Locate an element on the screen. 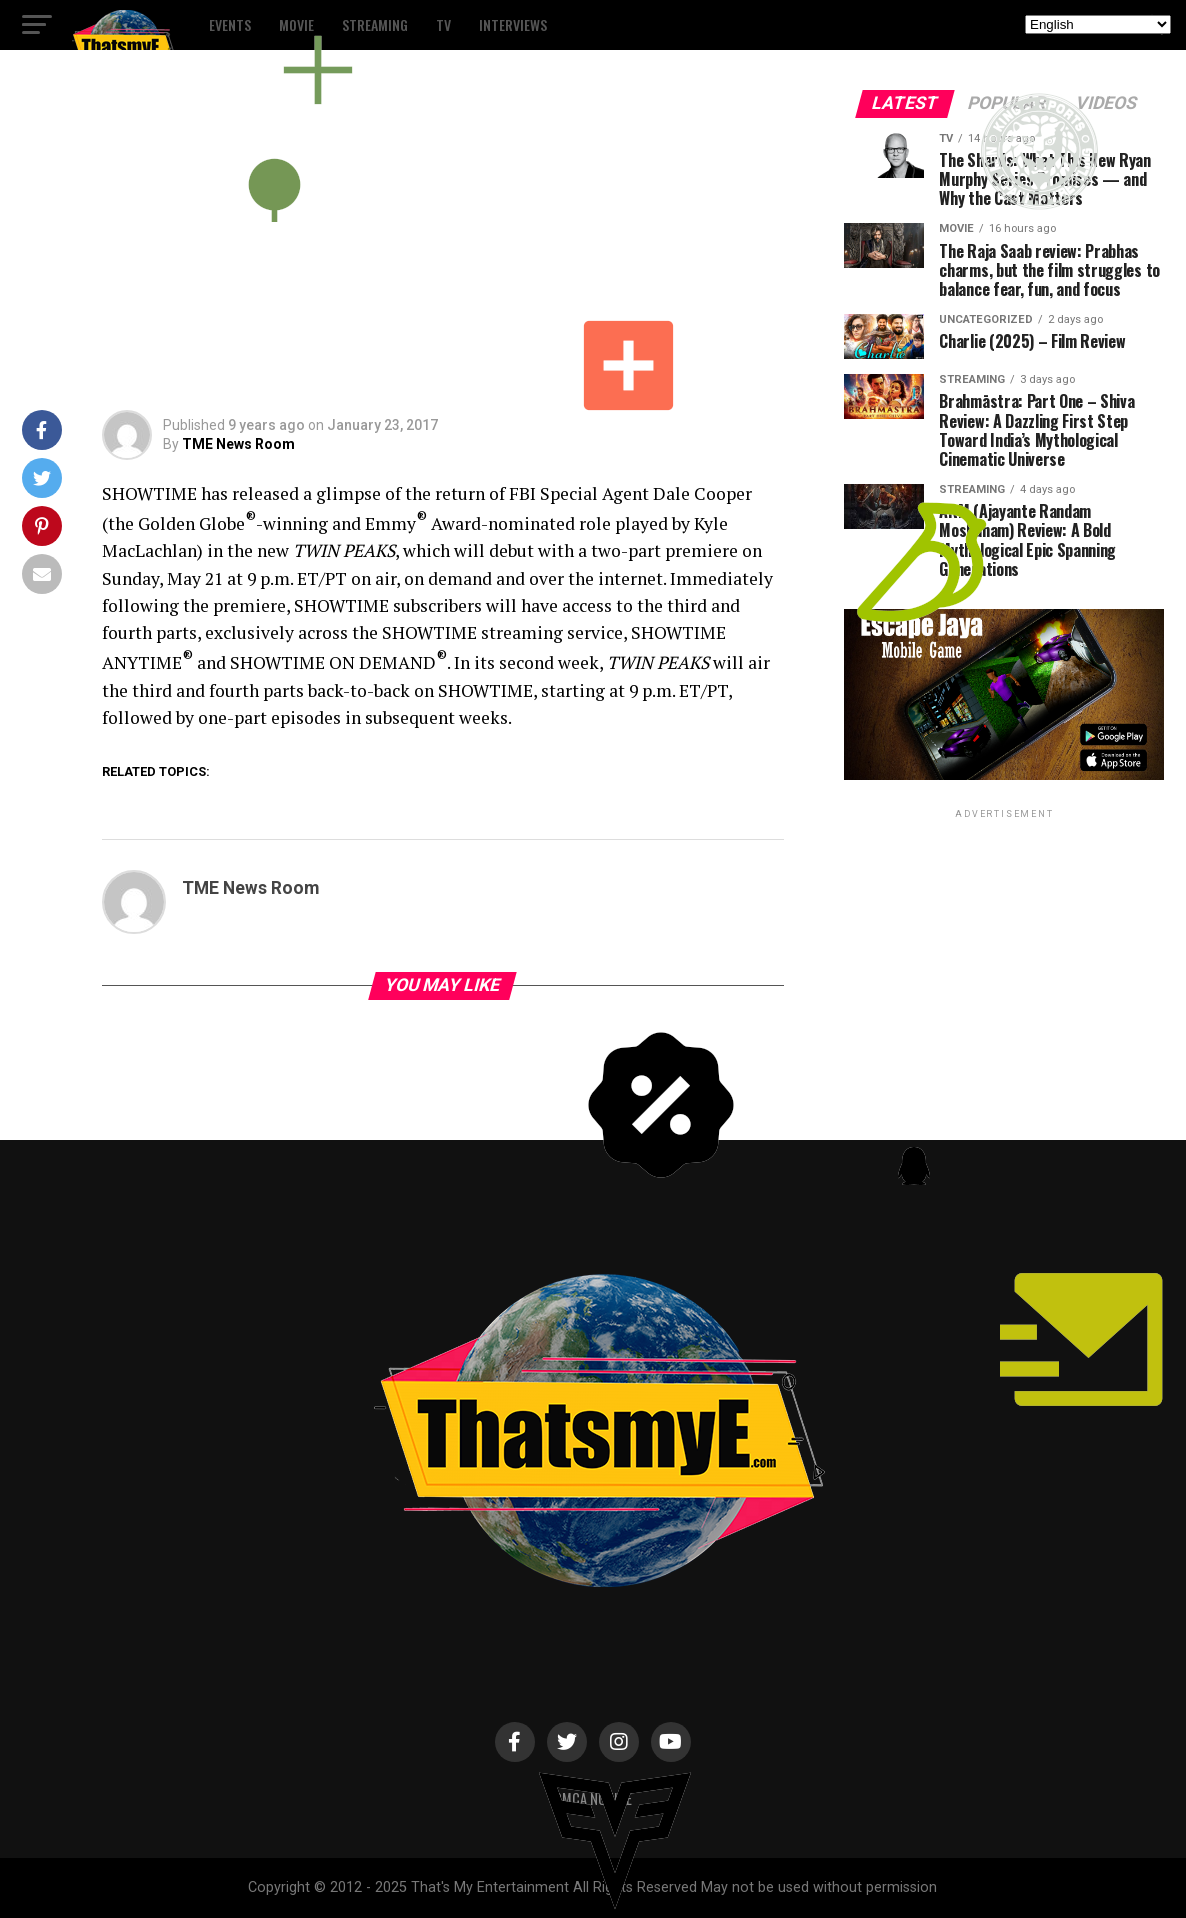  send an email or message is located at coordinates (1088, 1339).